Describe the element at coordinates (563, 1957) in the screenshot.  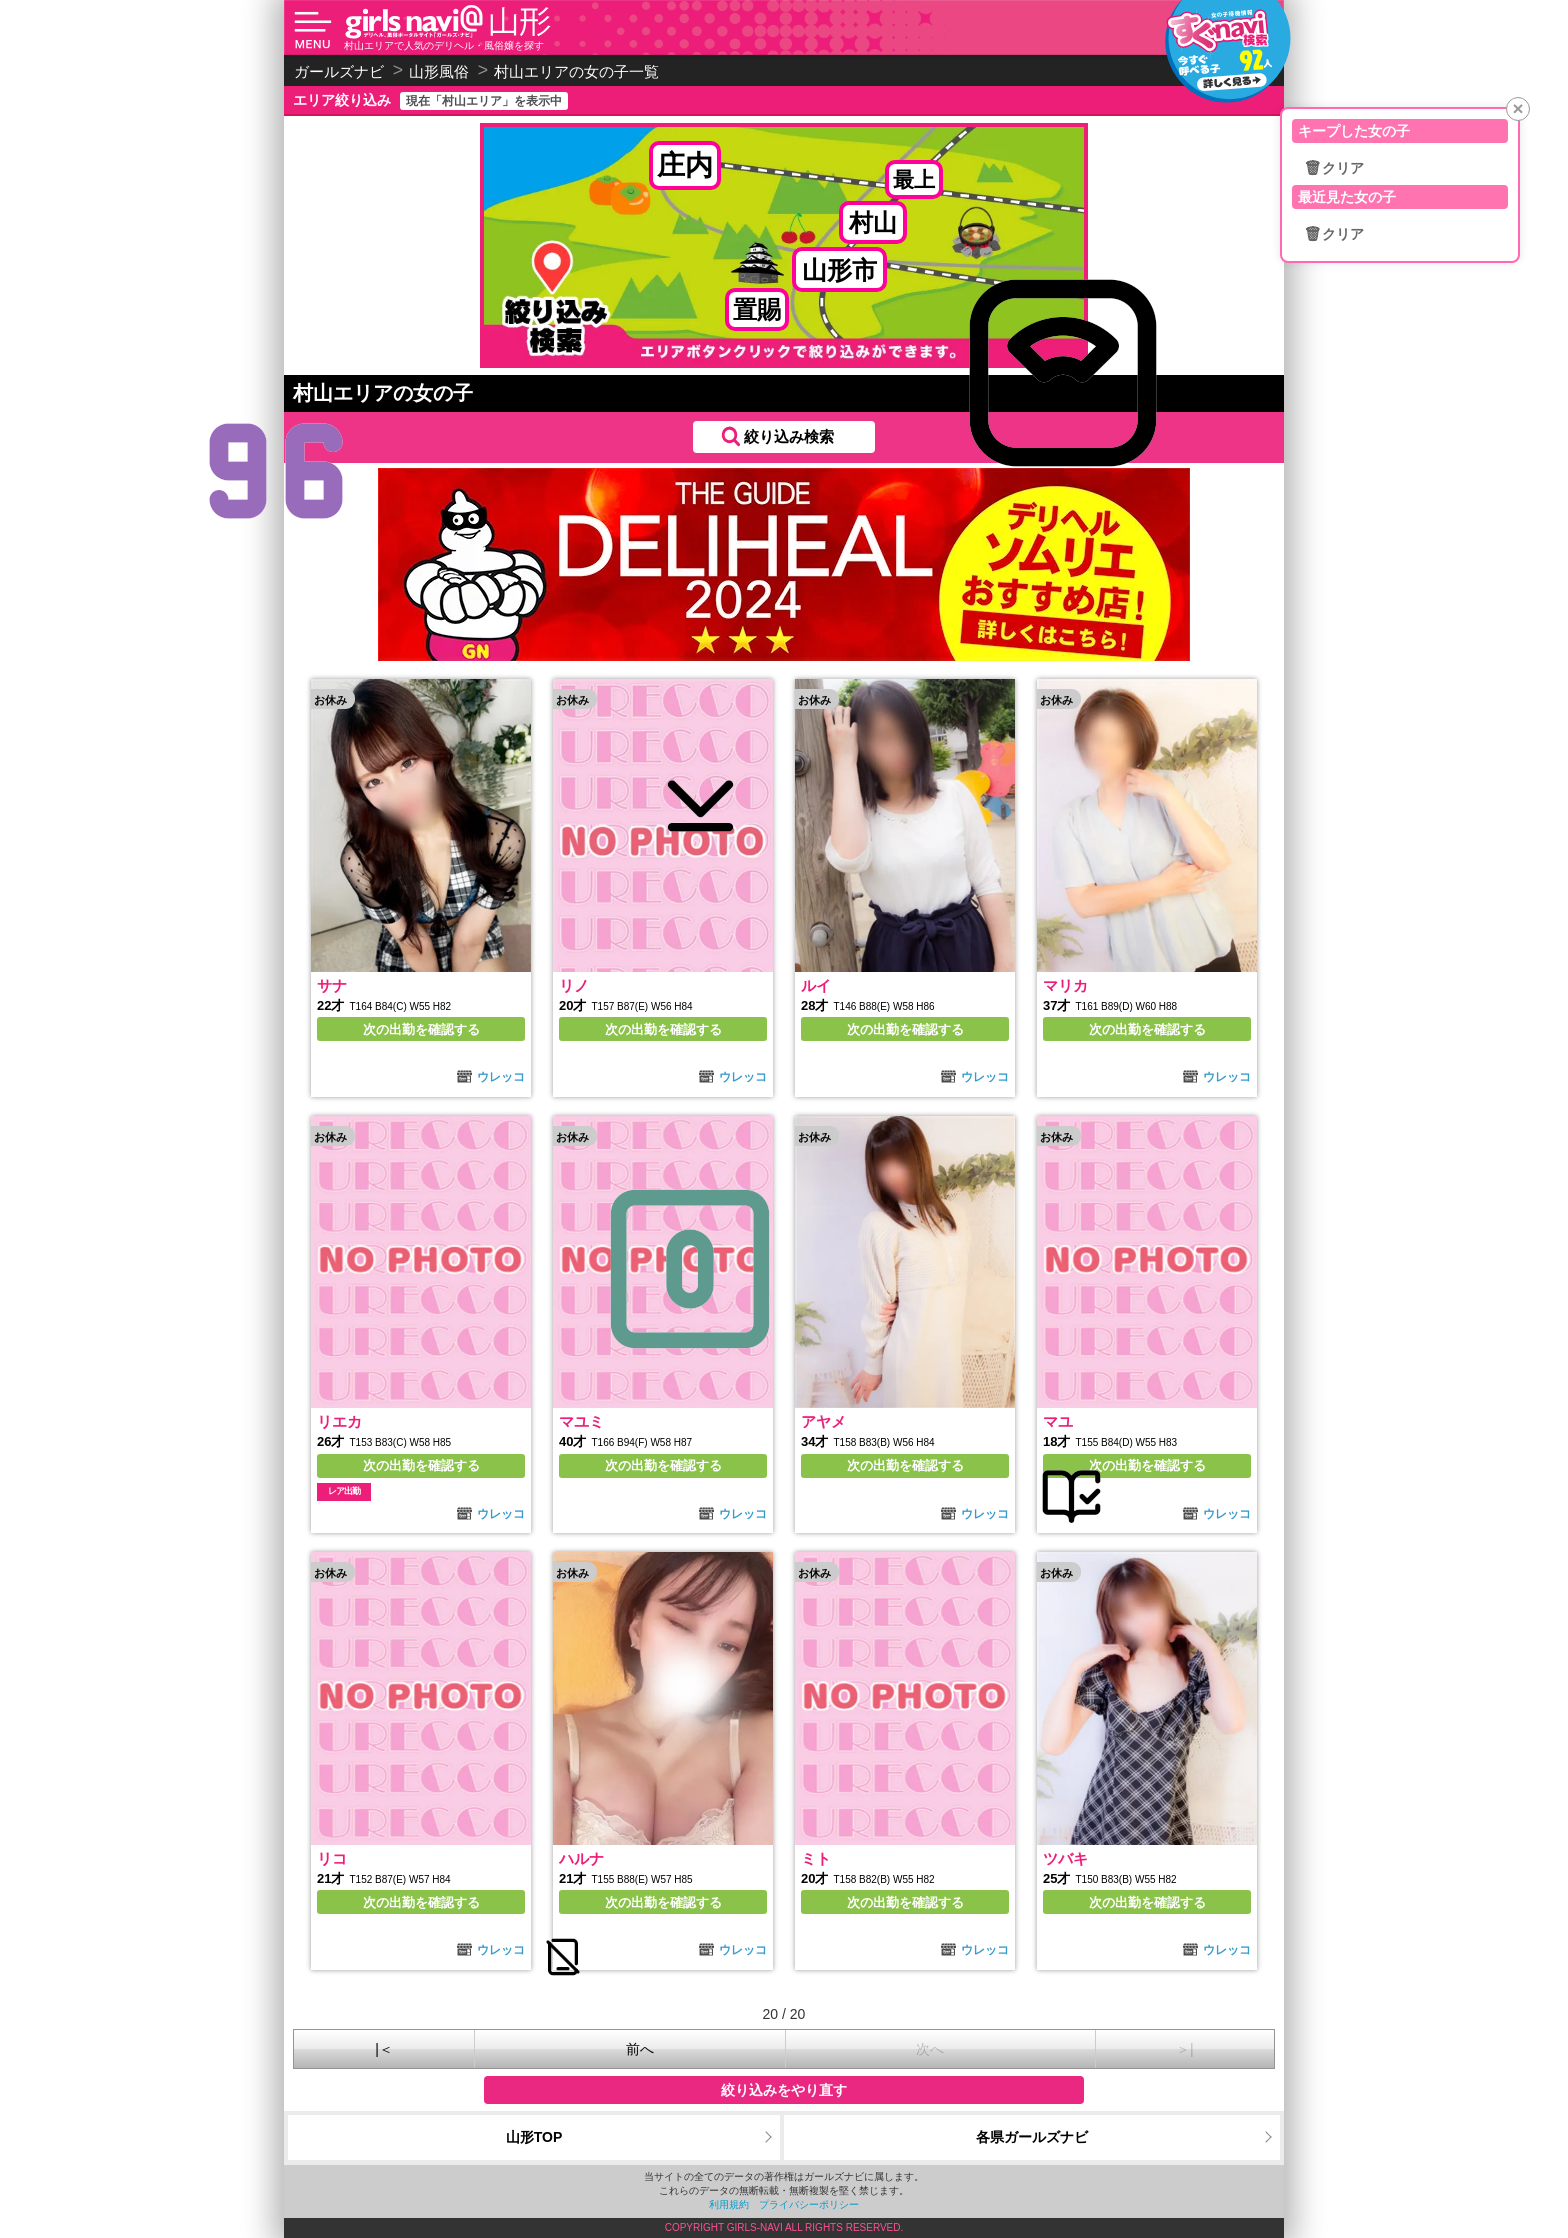
I see `ipad device is disabled or unavailable` at that location.